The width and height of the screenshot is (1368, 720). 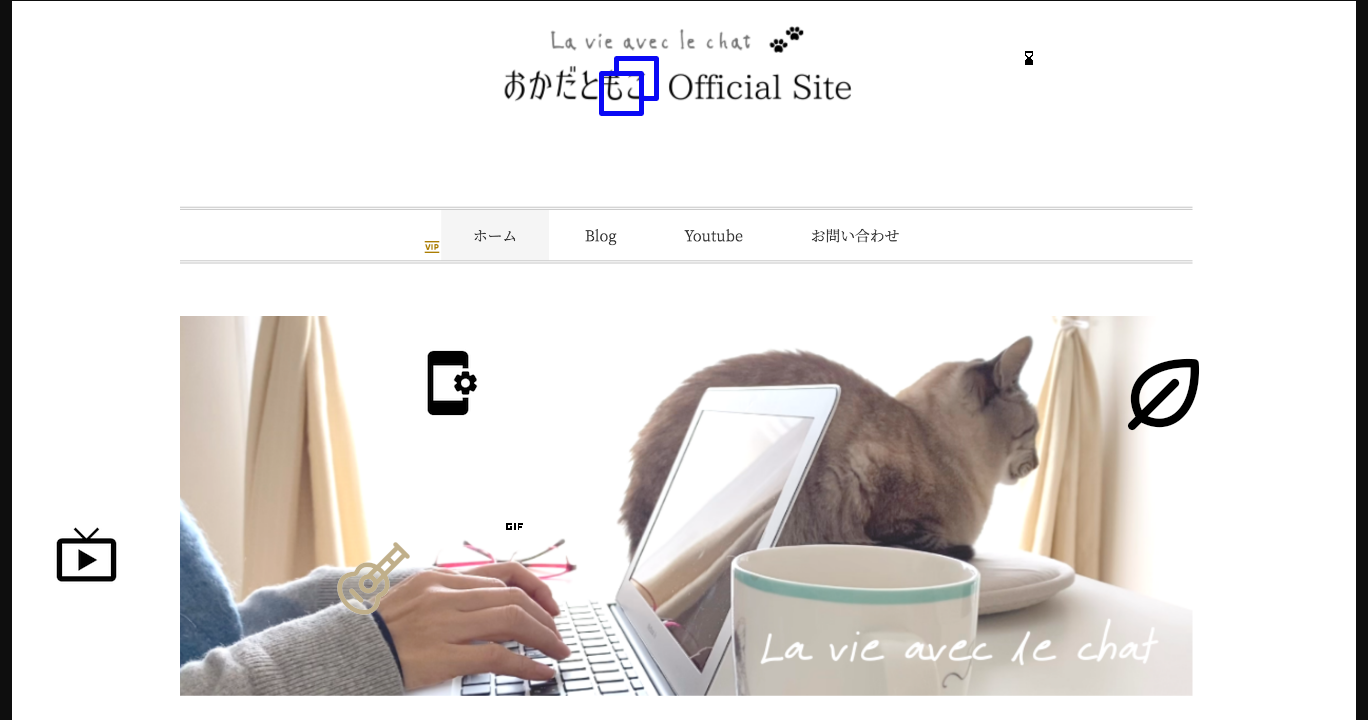 I want to click on copy to clipboard, so click(x=629, y=86).